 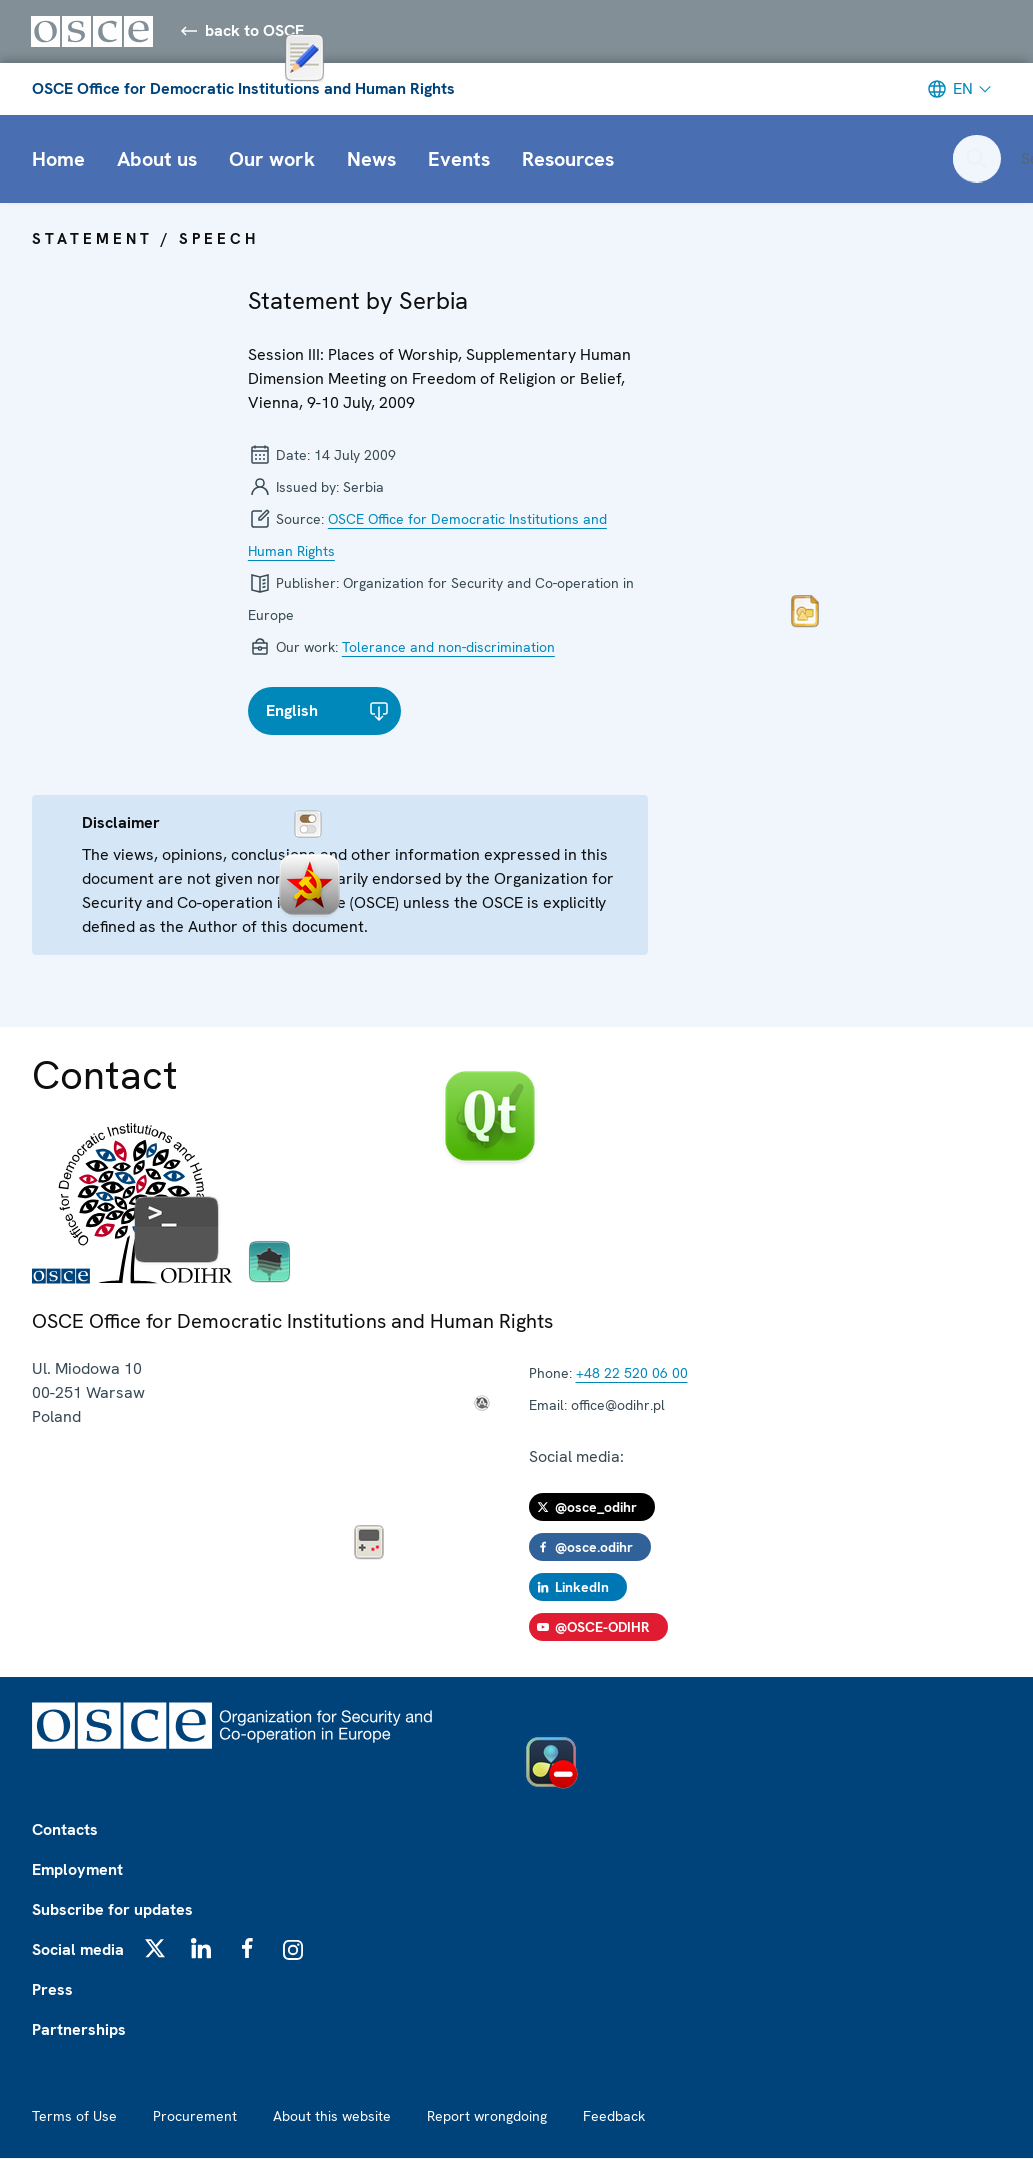 What do you see at coordinates (482, 1403) in the screenshot?
I see `check for available software updates` at bounding box center [482, 1403].